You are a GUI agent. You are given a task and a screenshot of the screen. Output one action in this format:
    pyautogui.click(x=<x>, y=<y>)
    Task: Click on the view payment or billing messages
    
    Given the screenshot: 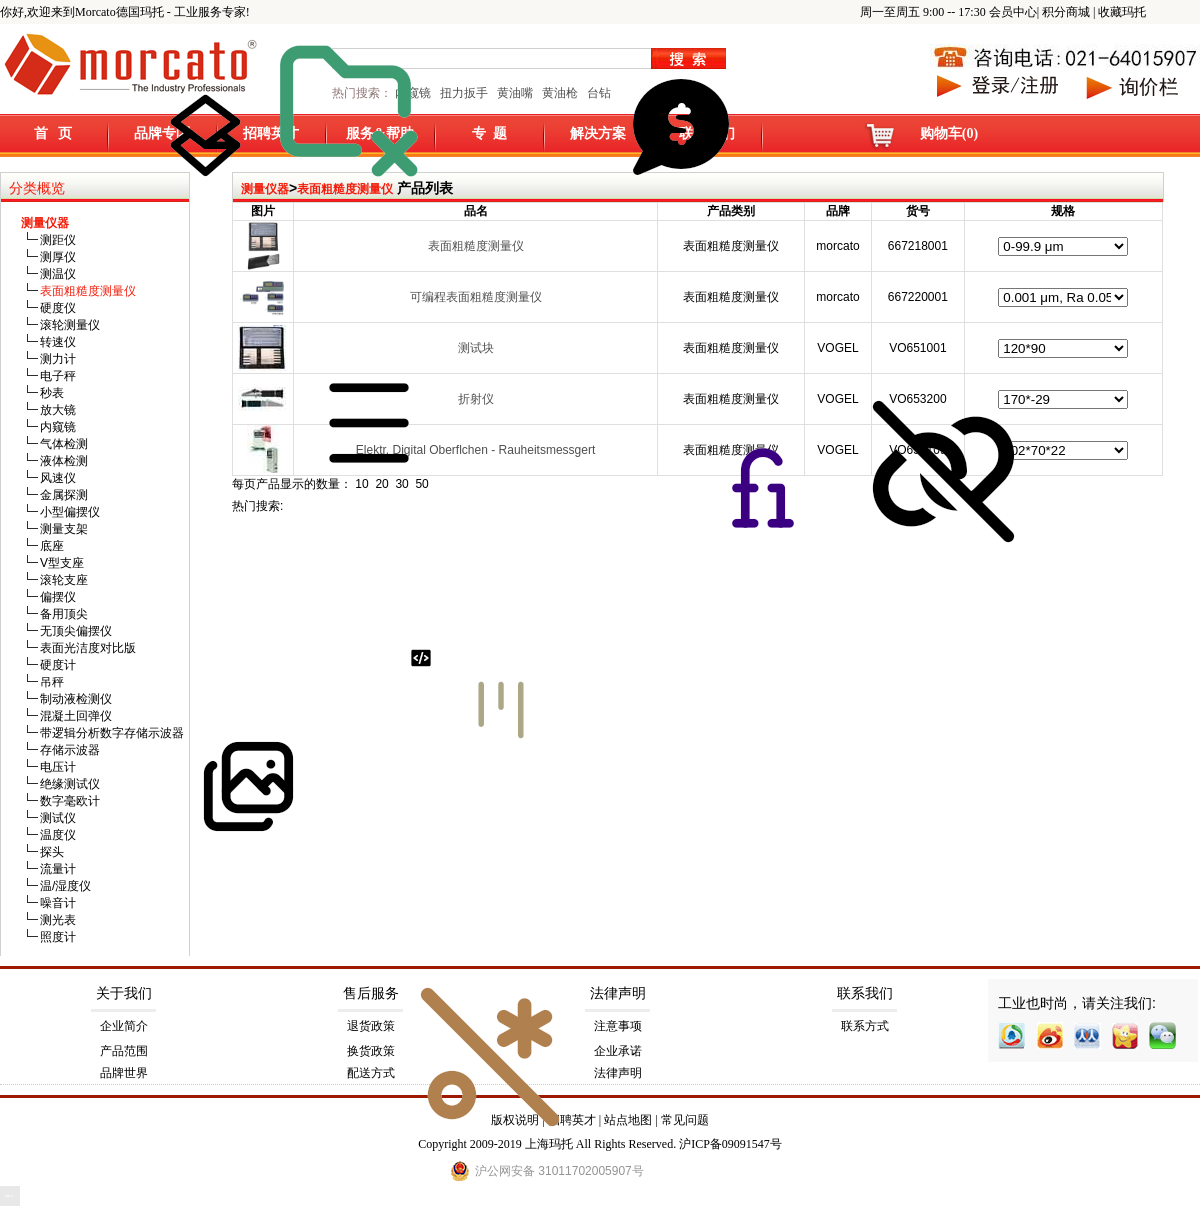 What is the action you would take?
    pyautogui.click(x=681, y=127)
    